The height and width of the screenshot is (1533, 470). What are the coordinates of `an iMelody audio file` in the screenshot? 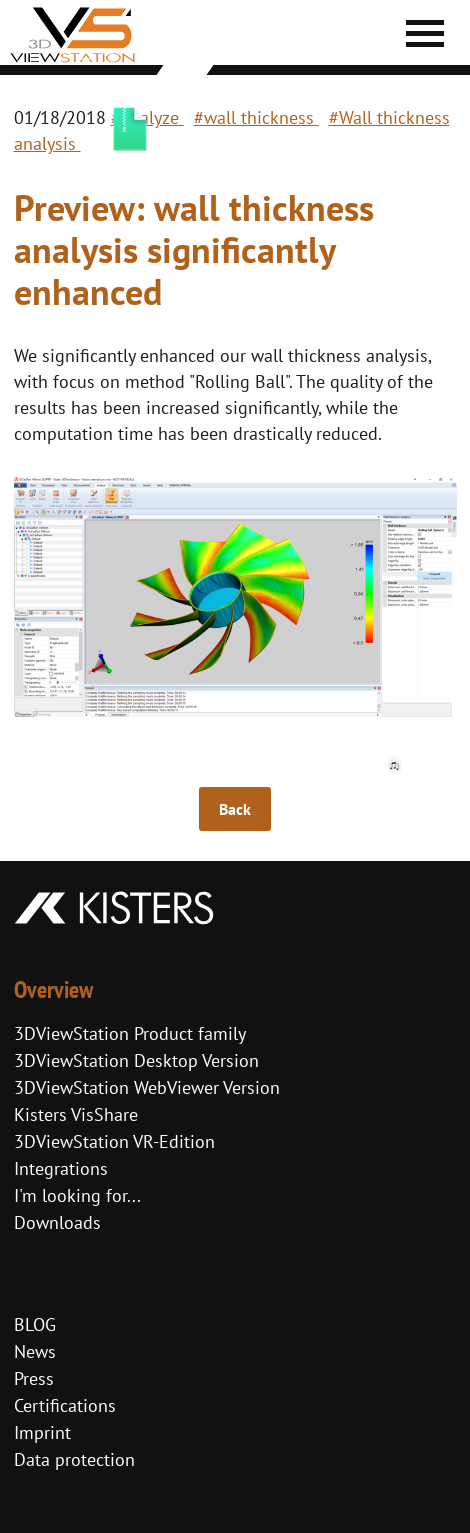 It's located at (394, 764).